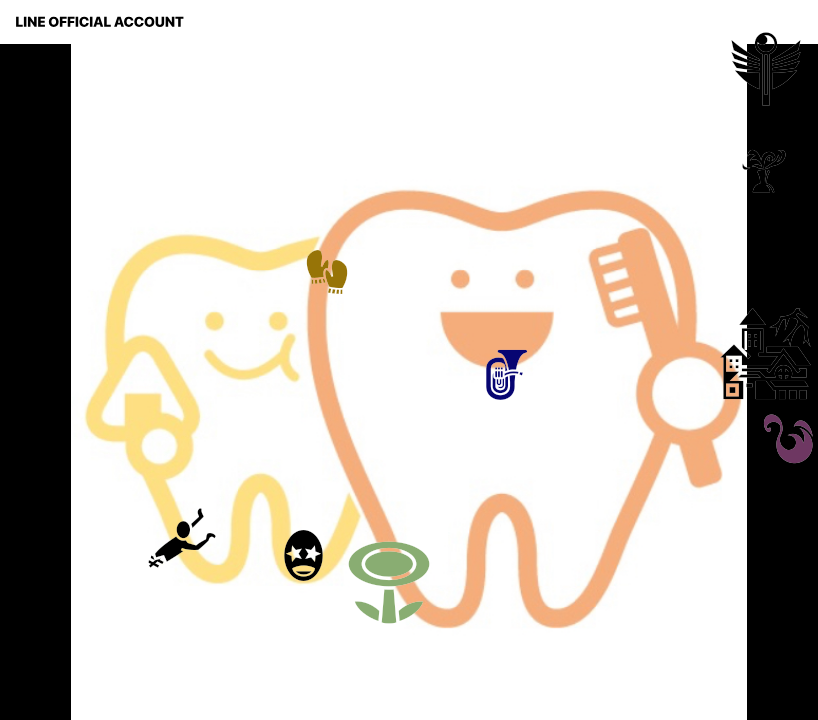 Image resolution: width=818 pixels, height=720 pixels. Describe the element at coordinates (765, 353) in the screenshot. I see `access haunted house level or spooky game area` at that location.